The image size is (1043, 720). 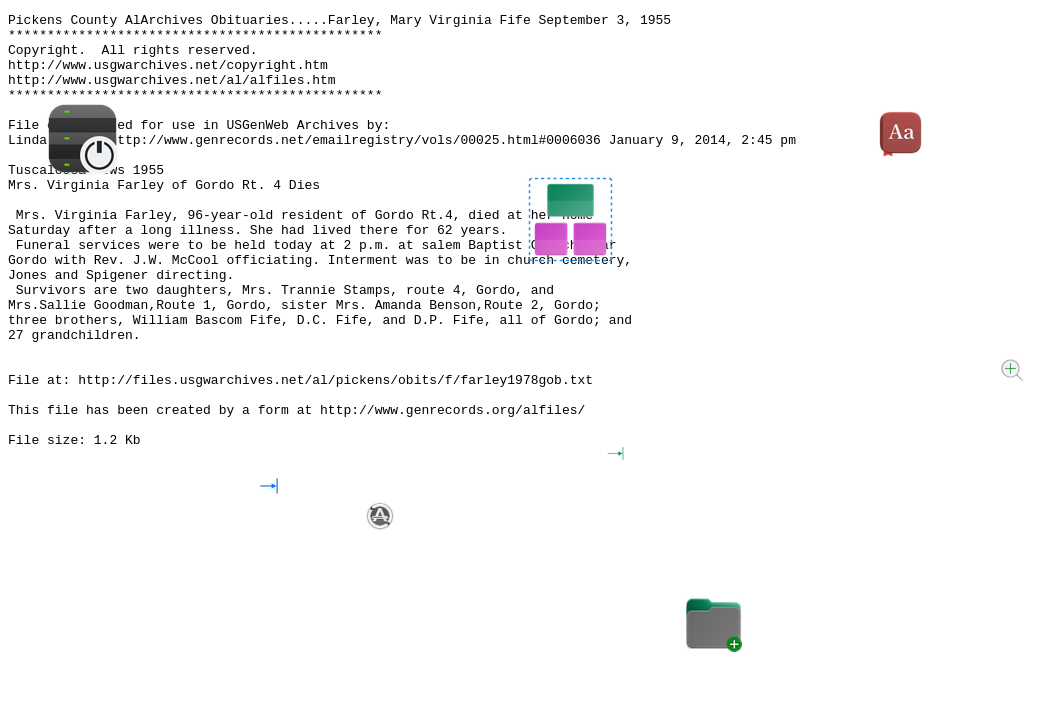 What do you see at coordinates (713, 623) in the screenshot?
I see `create a new folder` at bounding box center [713, 623].